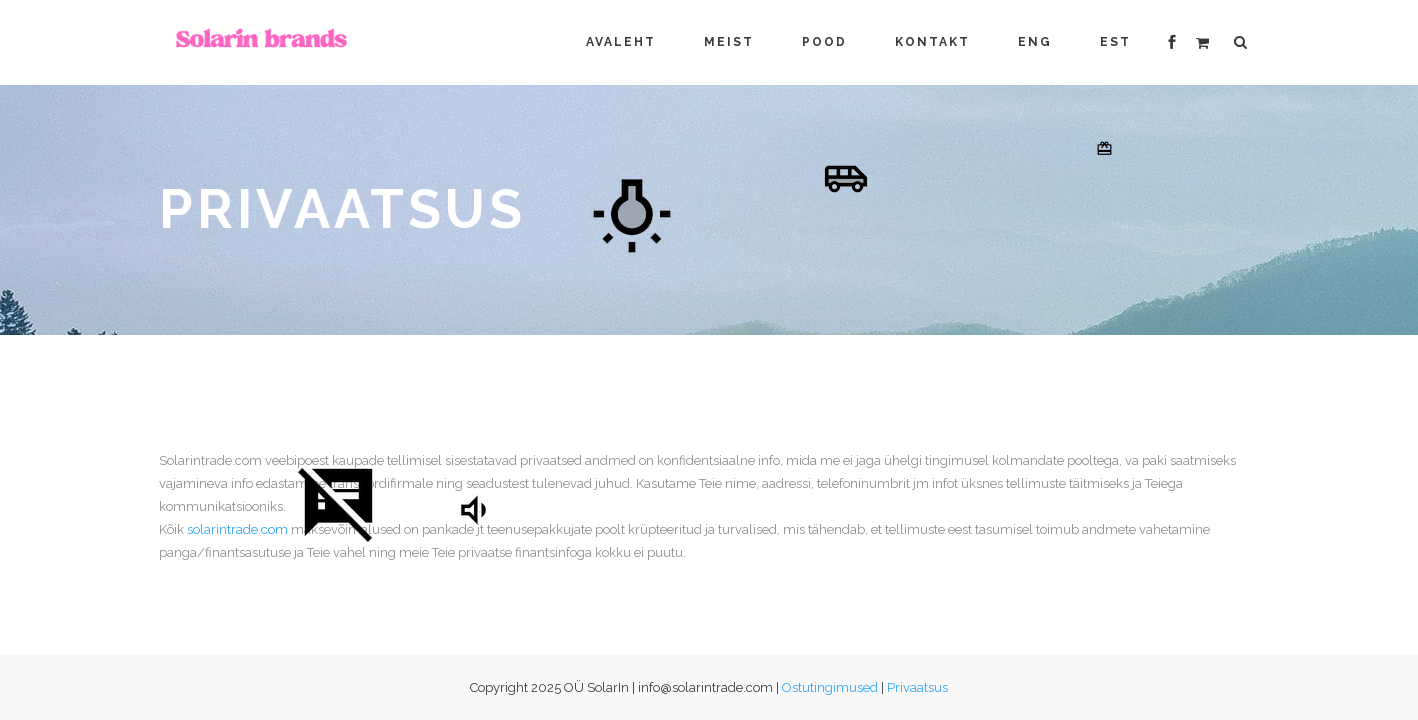 The width and height of the screenshot is (1418, 720). What do you see at coordinates (846, 179) in the screenshot?
I see `access airport shuttle services` at bounding box center [846, 179].